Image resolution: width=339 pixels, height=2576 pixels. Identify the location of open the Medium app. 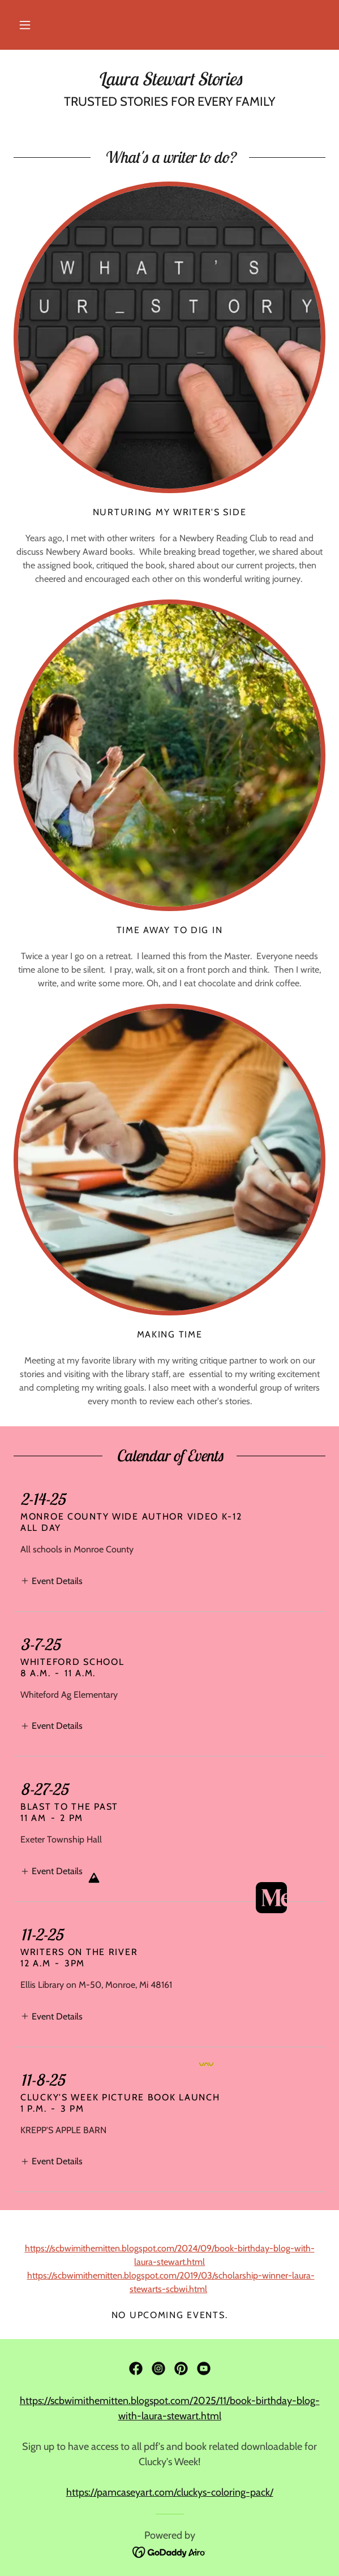
(271, 1897).